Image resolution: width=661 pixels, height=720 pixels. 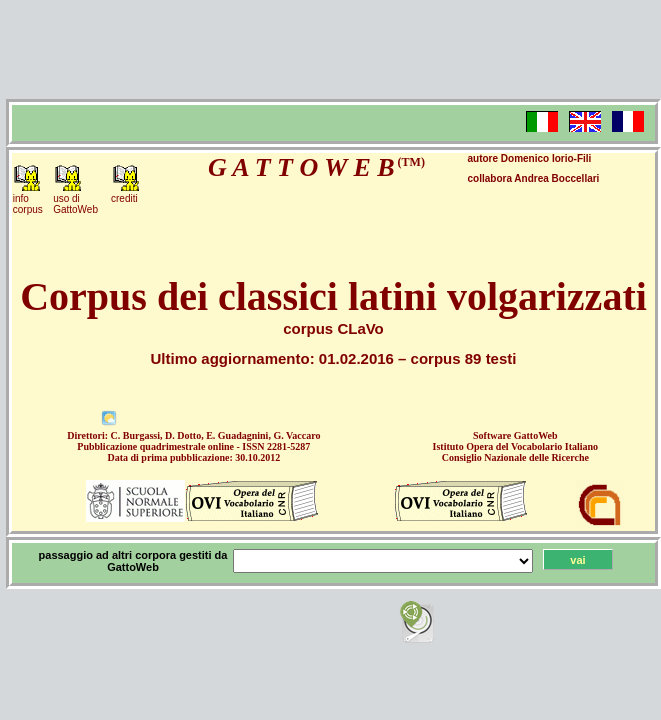 I want to click on launch ubuntu installer application, so click(x=418, y=623).